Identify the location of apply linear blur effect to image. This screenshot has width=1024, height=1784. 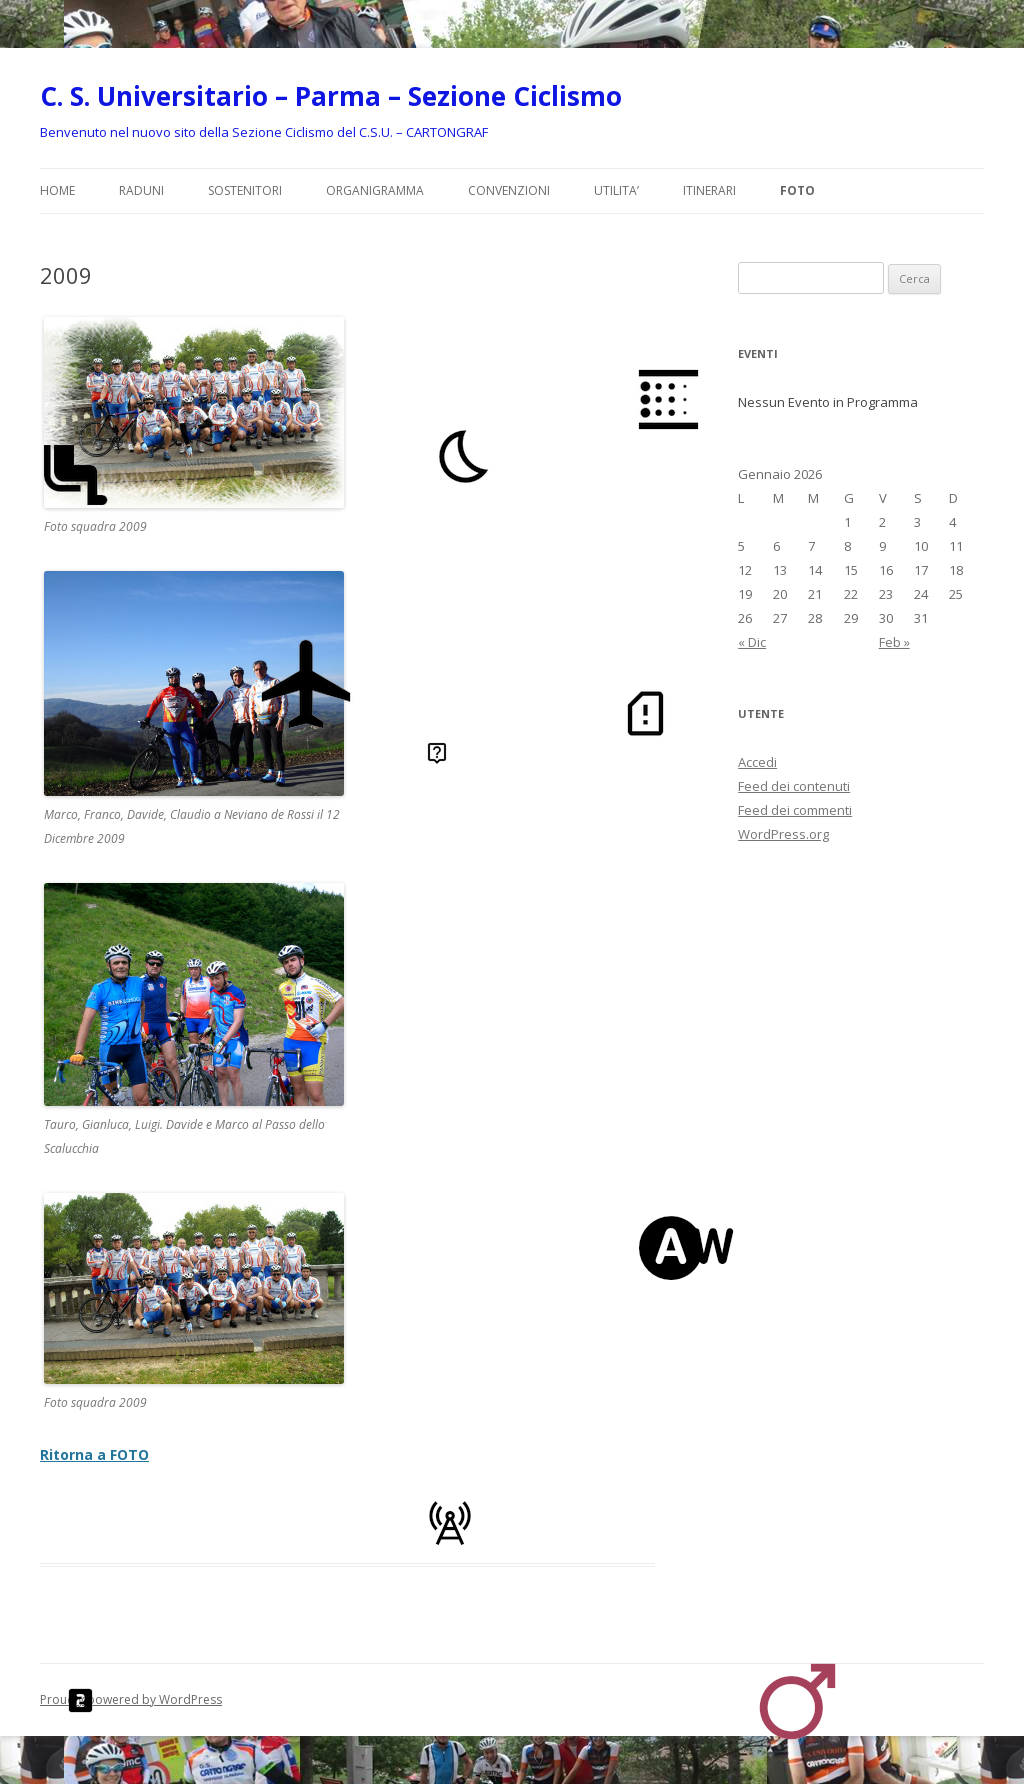
(668, 399).